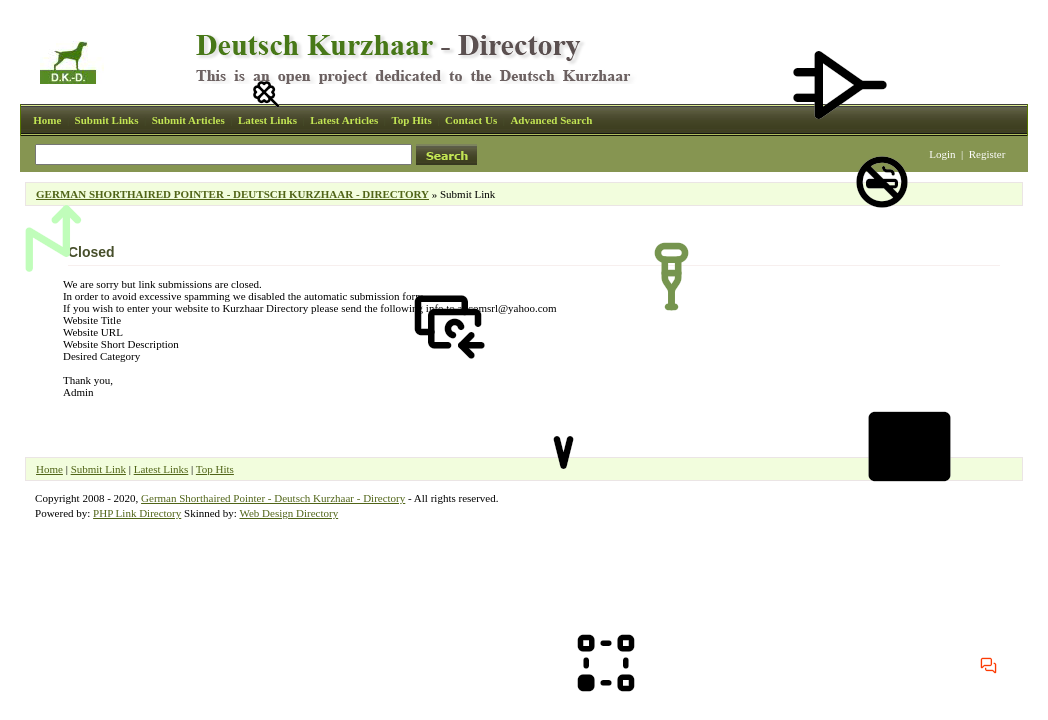  I want to click on logic buffer gate symbol in circuit design, so click(840, 85).